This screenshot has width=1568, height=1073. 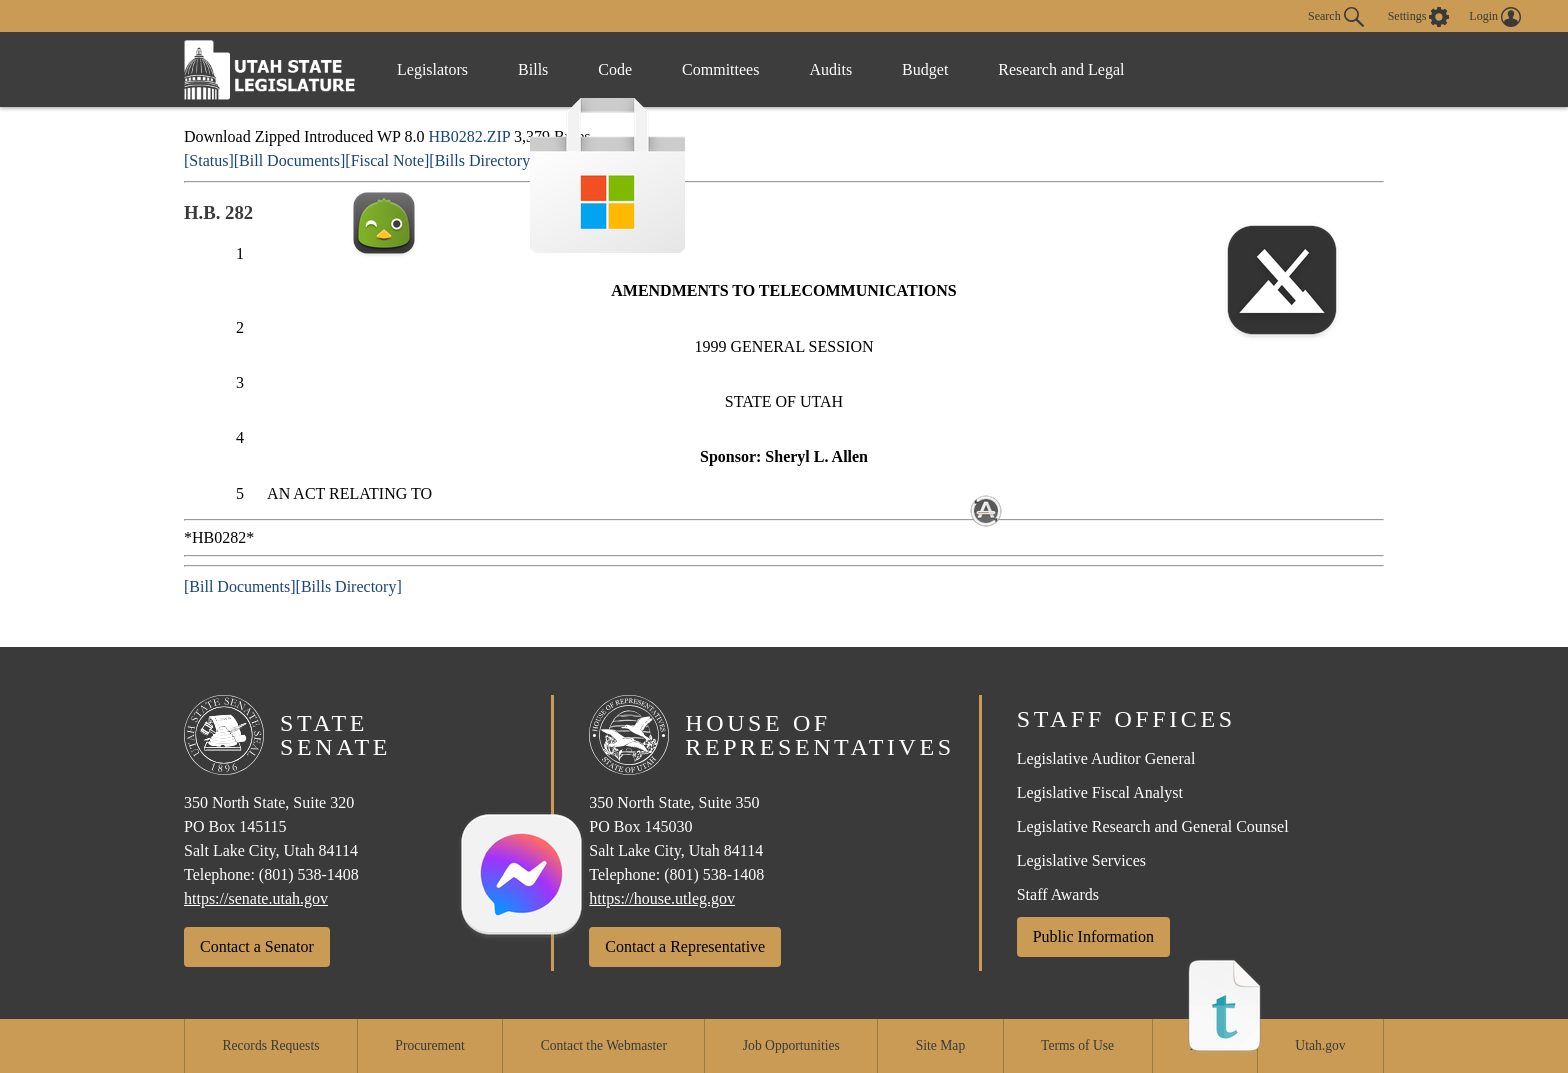 I want to click on open Facebook Messenger, so click(x=521, y=874).